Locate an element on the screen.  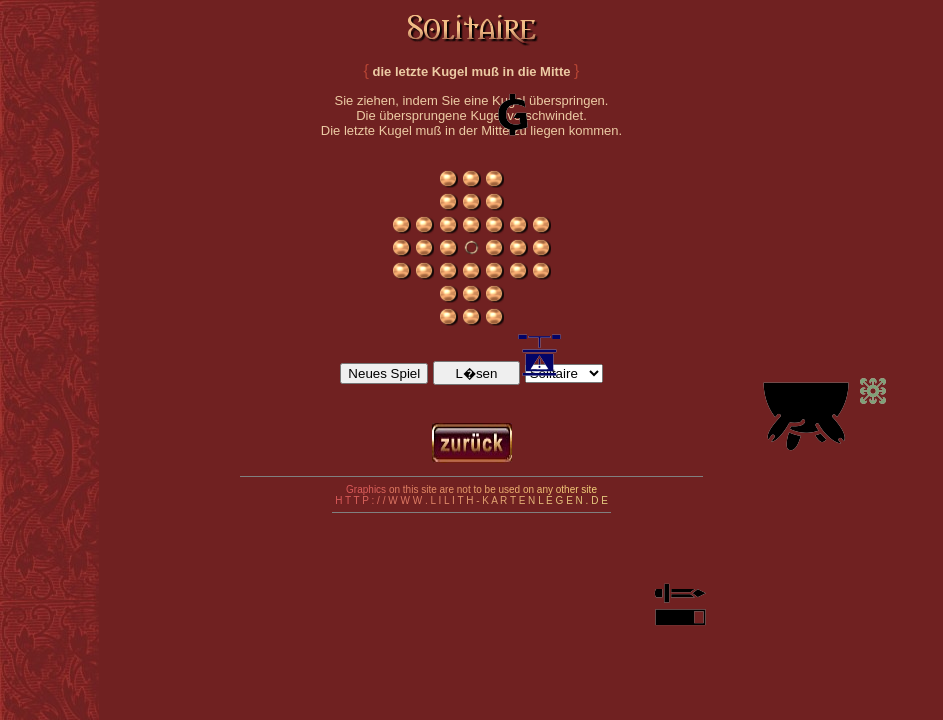
view your current credits balance is located at coordinates (512, 114).